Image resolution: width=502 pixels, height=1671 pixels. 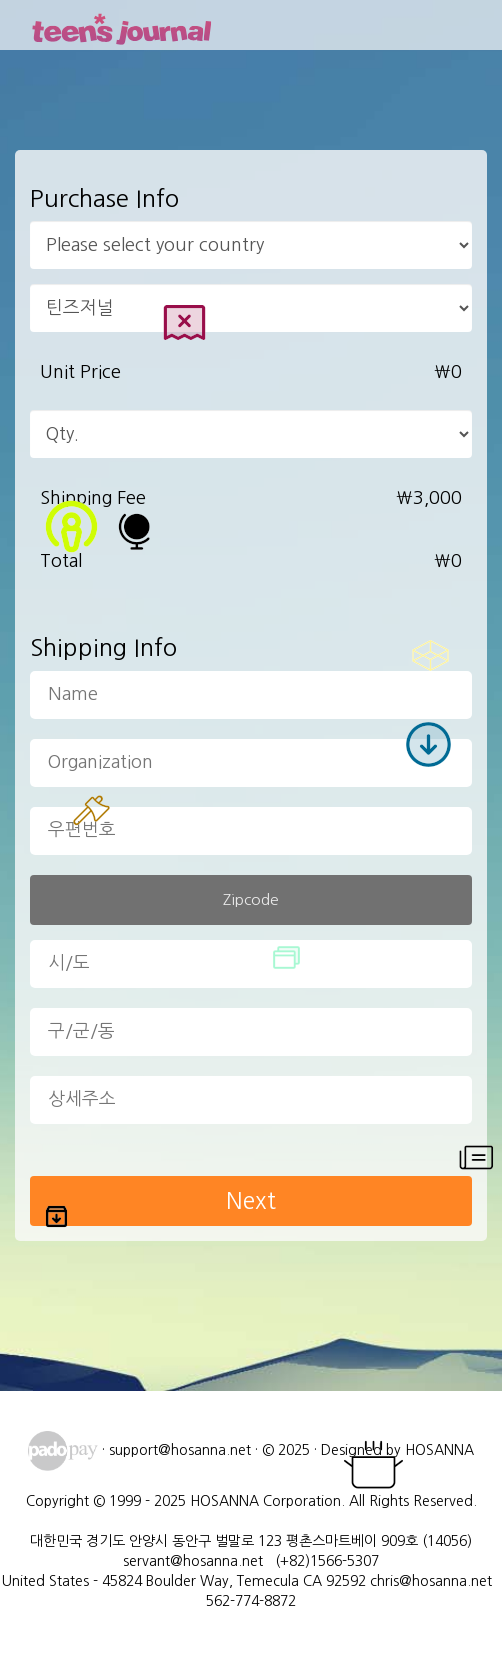 I want to click on download to local storage, so click(x=56, y=1216).